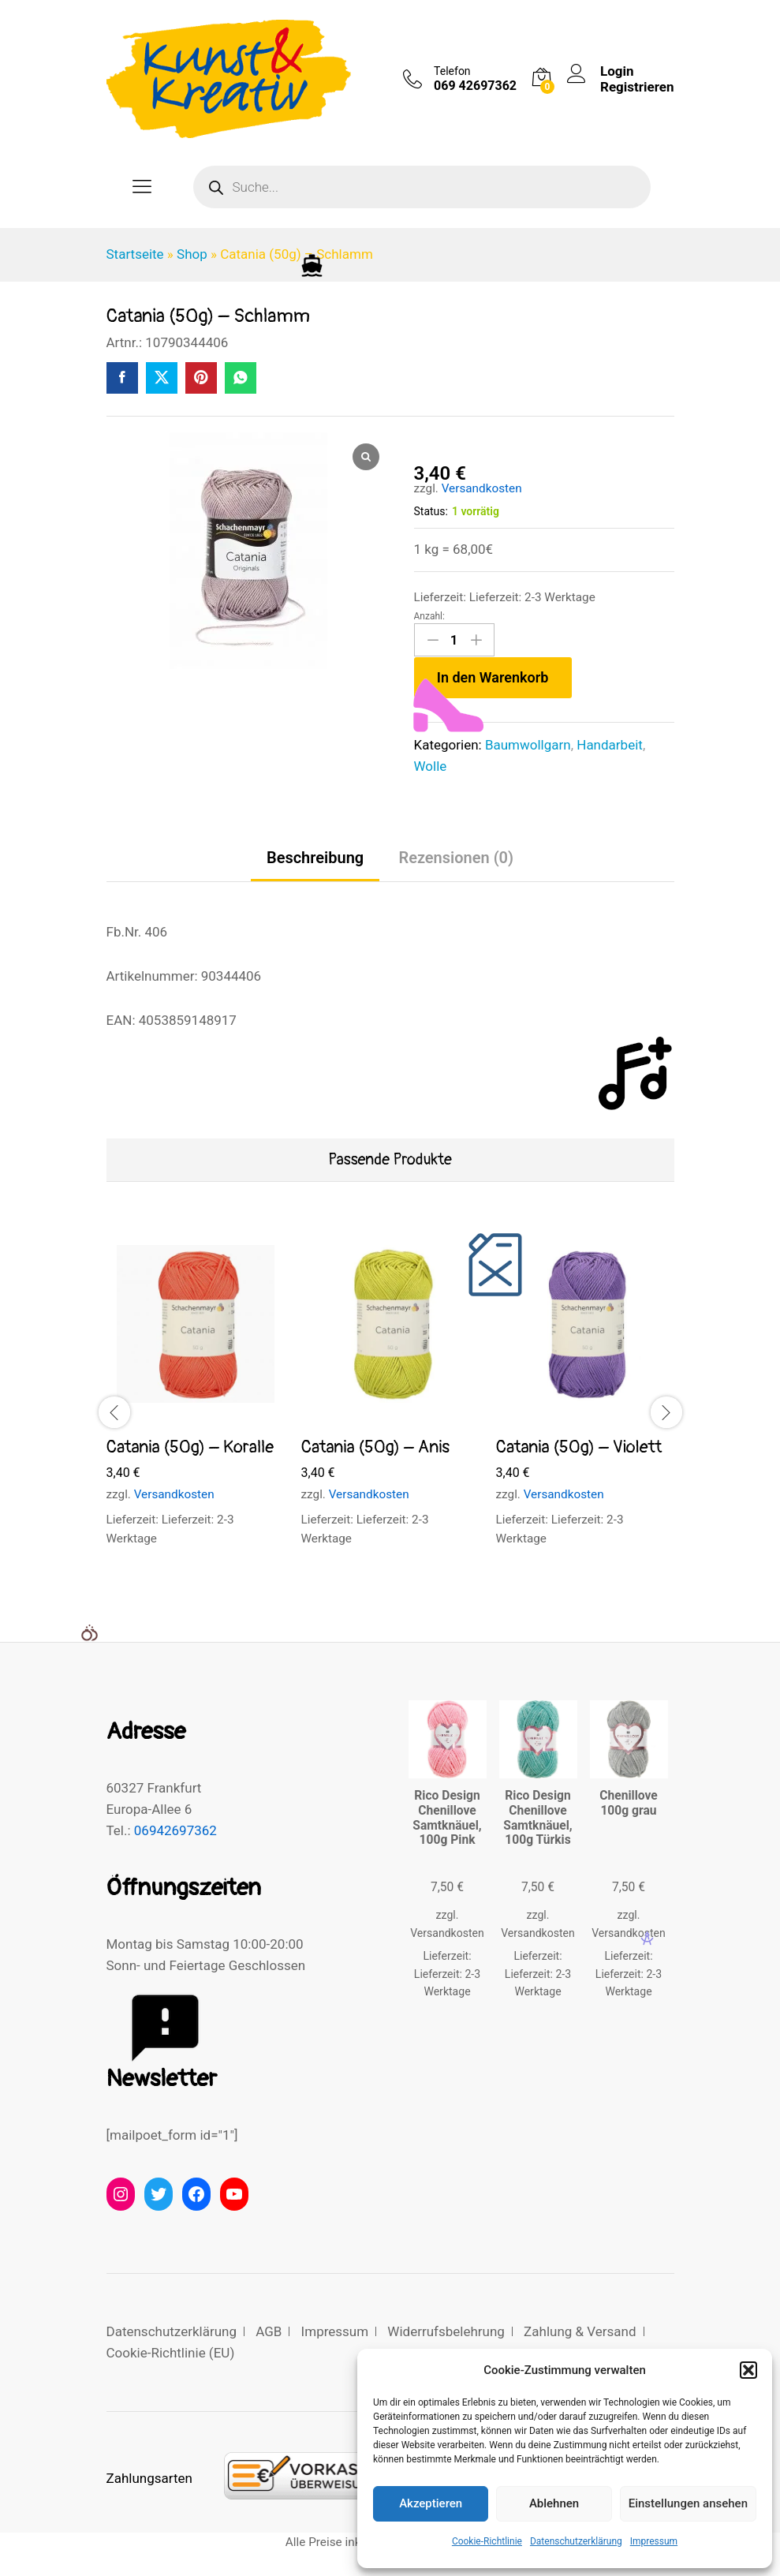 This screenshot has width=780, height=2576. Describe the element at coordinates (647, 1938) in the screenshot. I see `access geometry or drawing tools` at that location.